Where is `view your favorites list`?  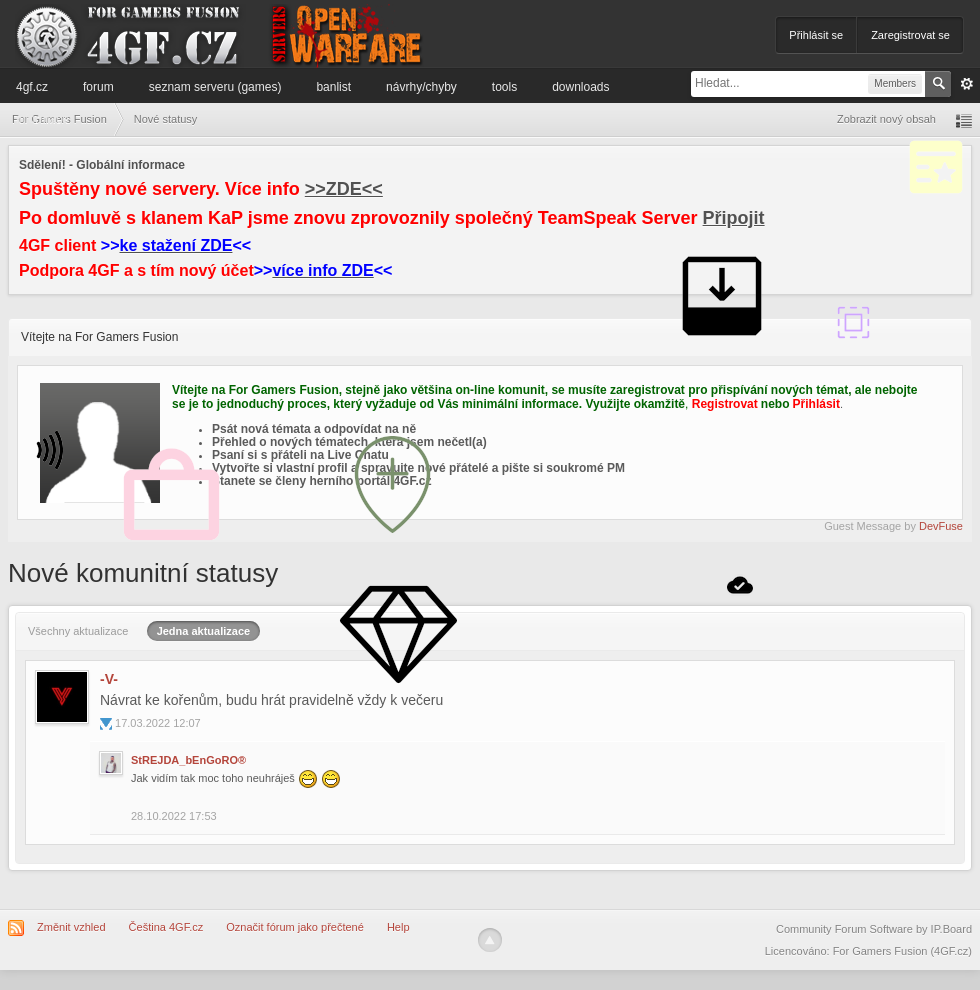 view your favorites list is located at coordinates (936, 167).